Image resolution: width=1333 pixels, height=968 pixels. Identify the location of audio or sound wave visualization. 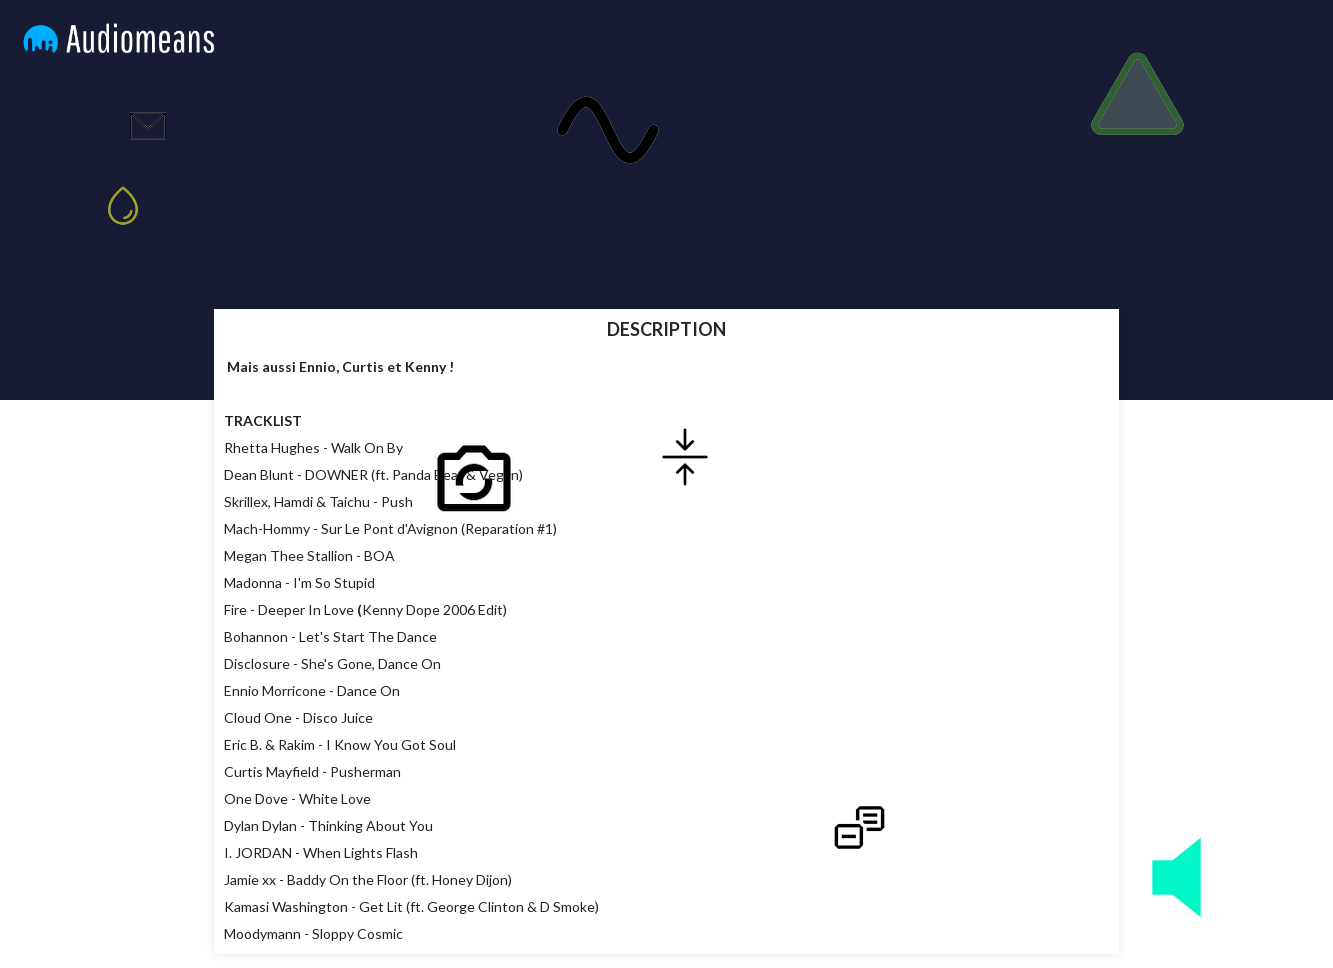
(608, 130).